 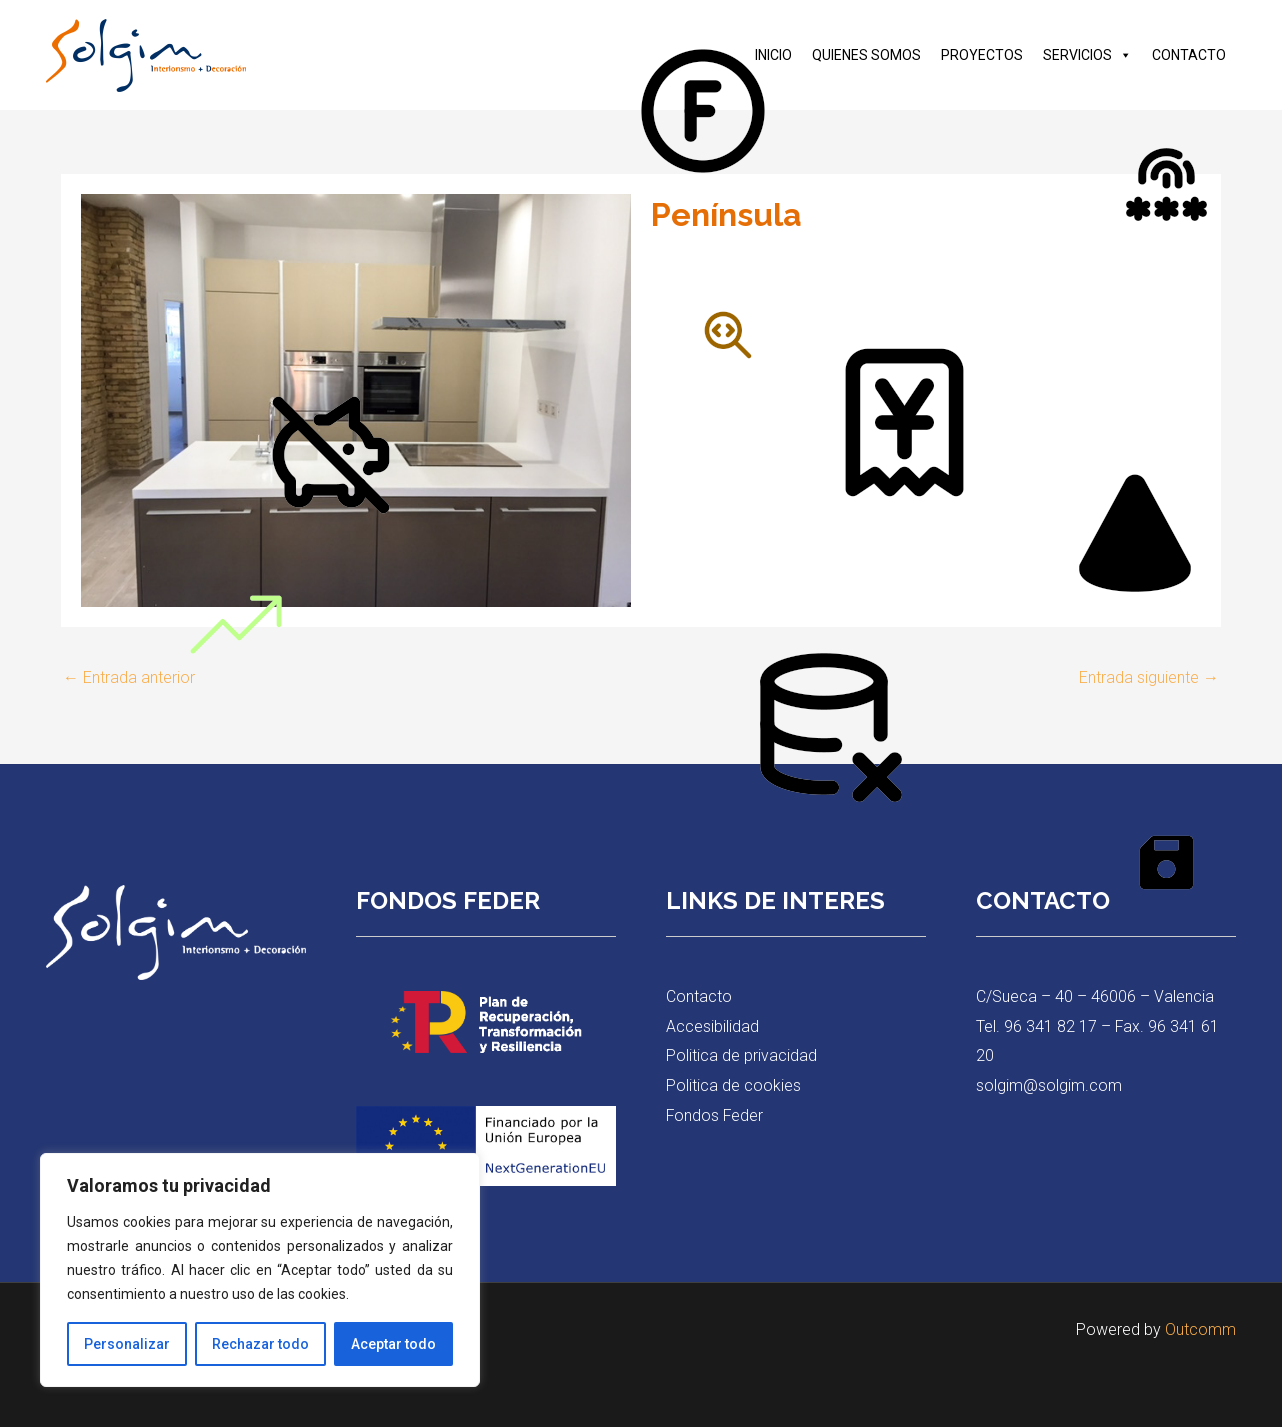 I want to click on indicates positive growth or upward trend, so click(x=236, y=628).